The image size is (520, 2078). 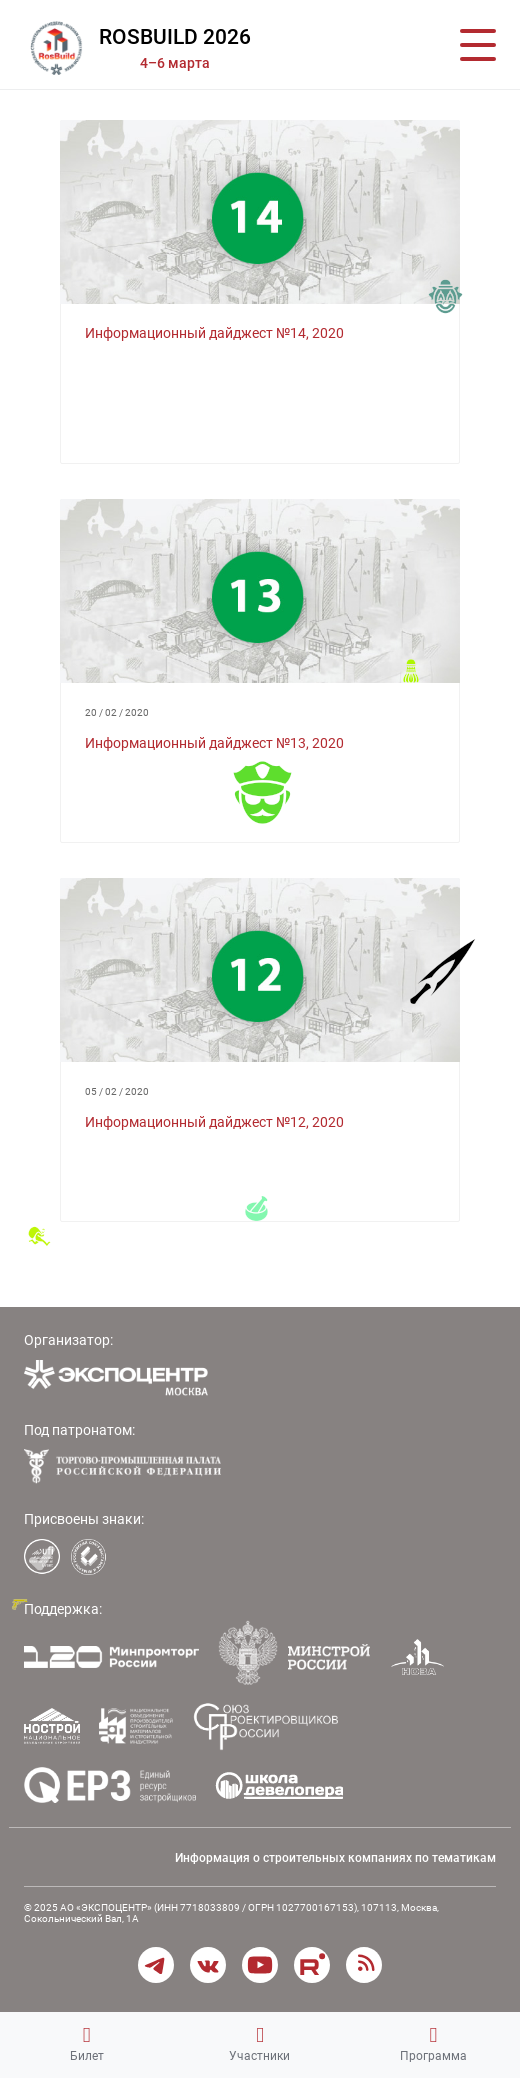 I want to click on indicates a thief or robbery event in a game, so click(x=39, y=1236).